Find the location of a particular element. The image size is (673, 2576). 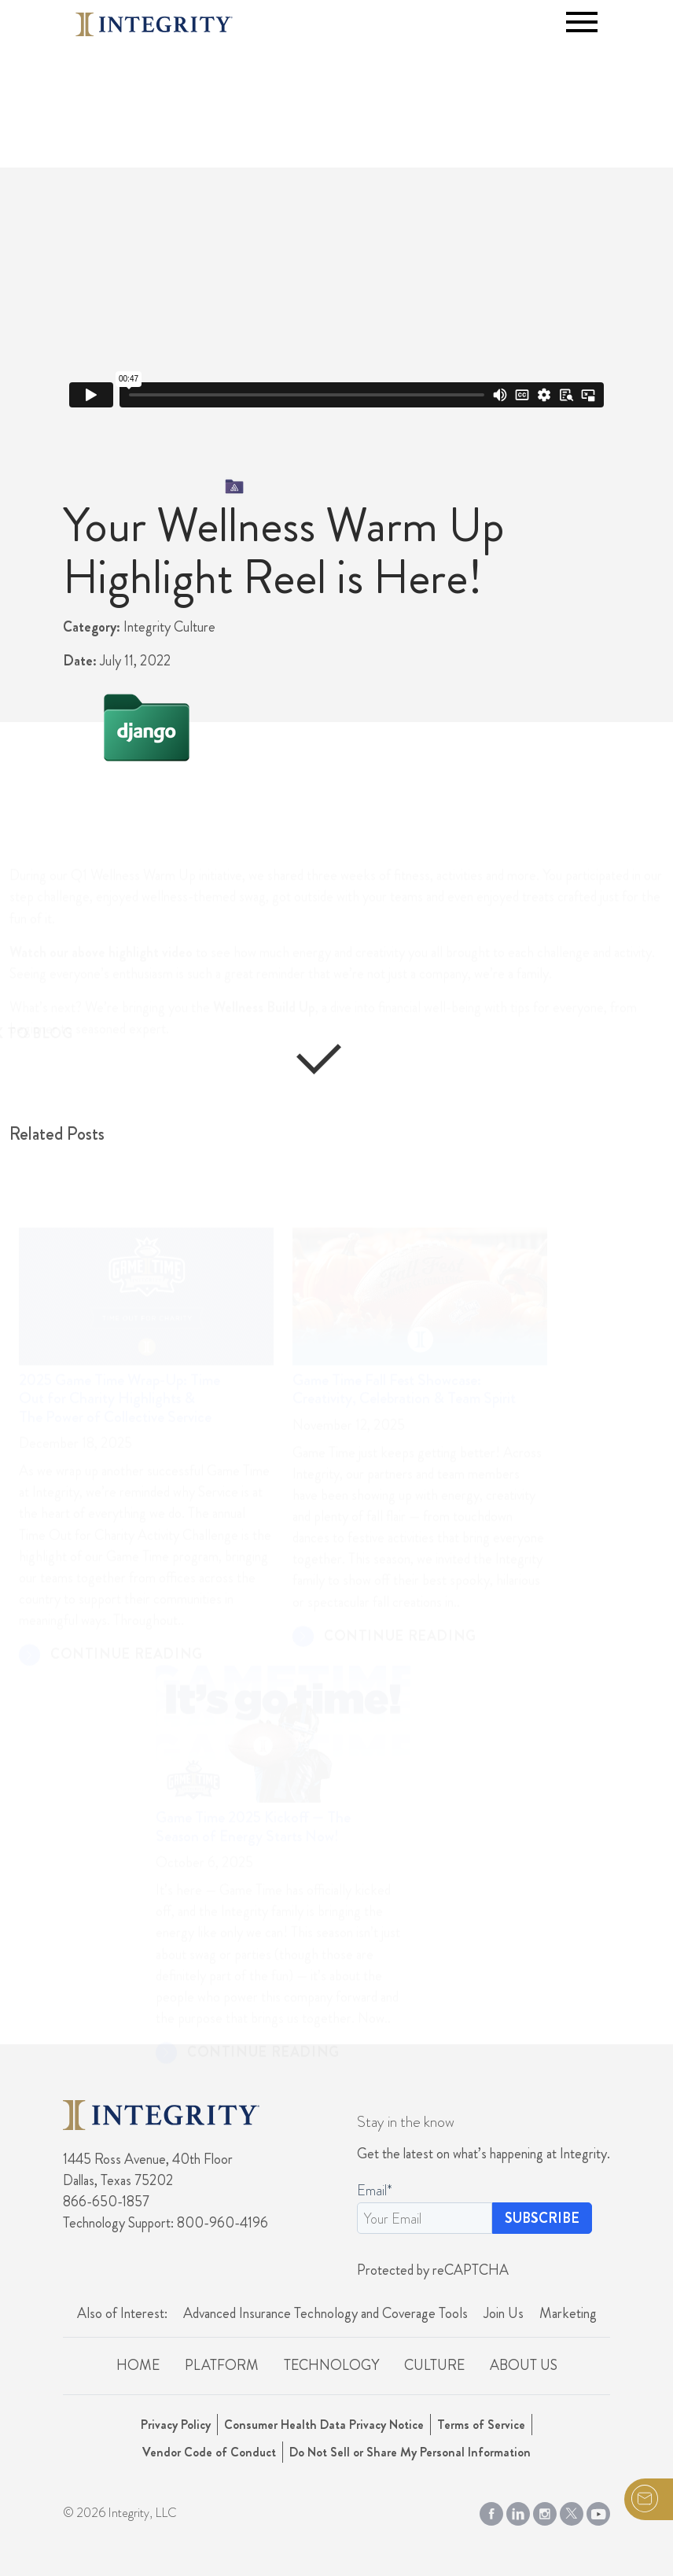

mark a task as complete is located at coordinates (318, 1060).